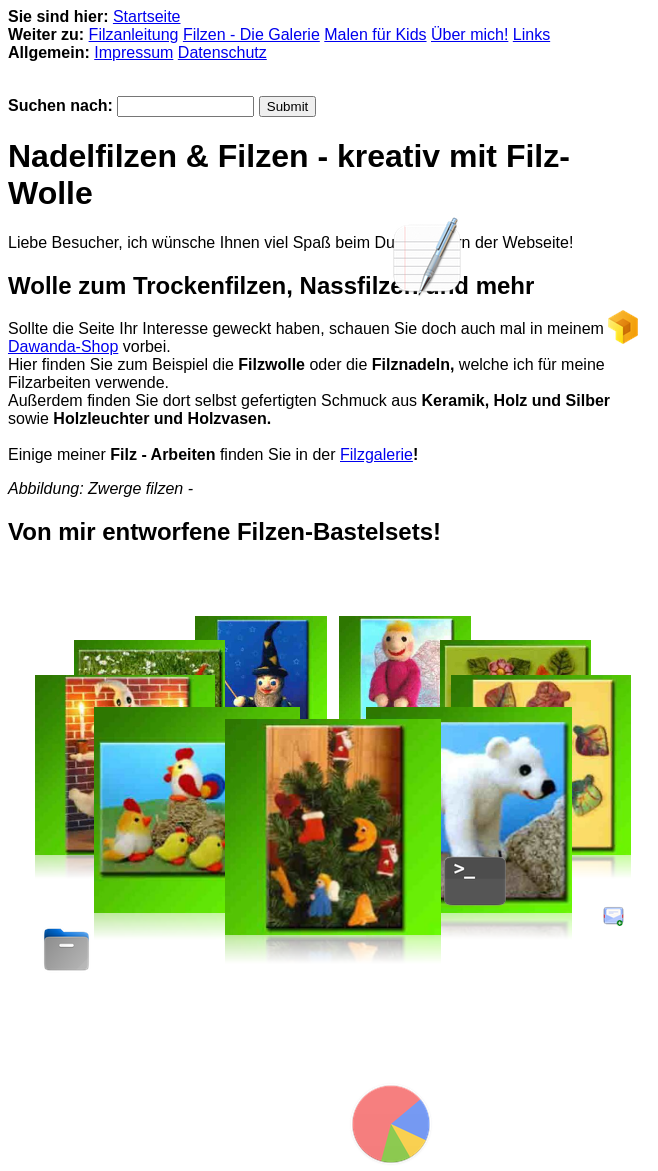 This screenshot has height=1171, width=658. Describe the element at coordinates (66, 949) in the screenshot. I see `open the nautilus file manager` at that location.